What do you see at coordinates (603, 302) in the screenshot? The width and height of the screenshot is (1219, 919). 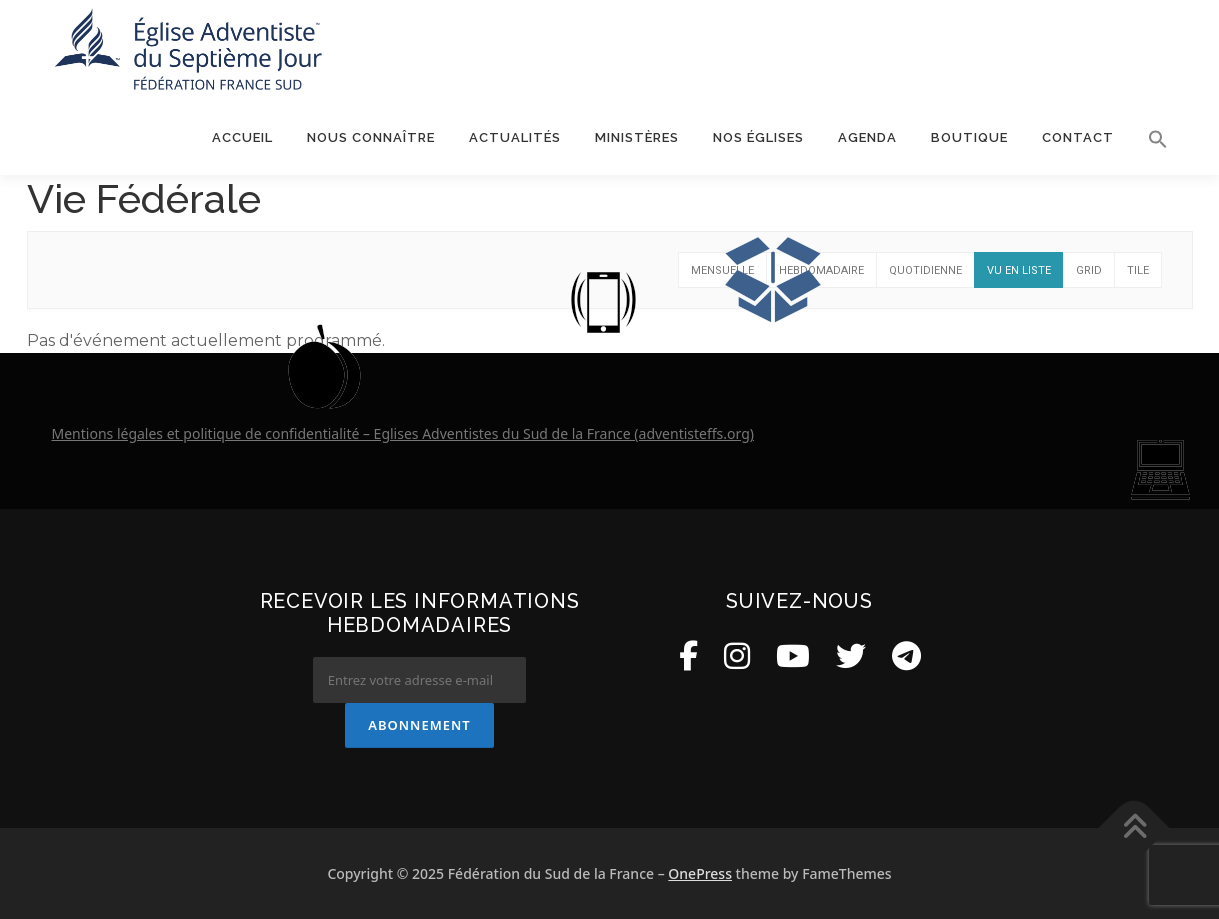 I see `incoming call or notification alert` at bounding box center [603, 302].